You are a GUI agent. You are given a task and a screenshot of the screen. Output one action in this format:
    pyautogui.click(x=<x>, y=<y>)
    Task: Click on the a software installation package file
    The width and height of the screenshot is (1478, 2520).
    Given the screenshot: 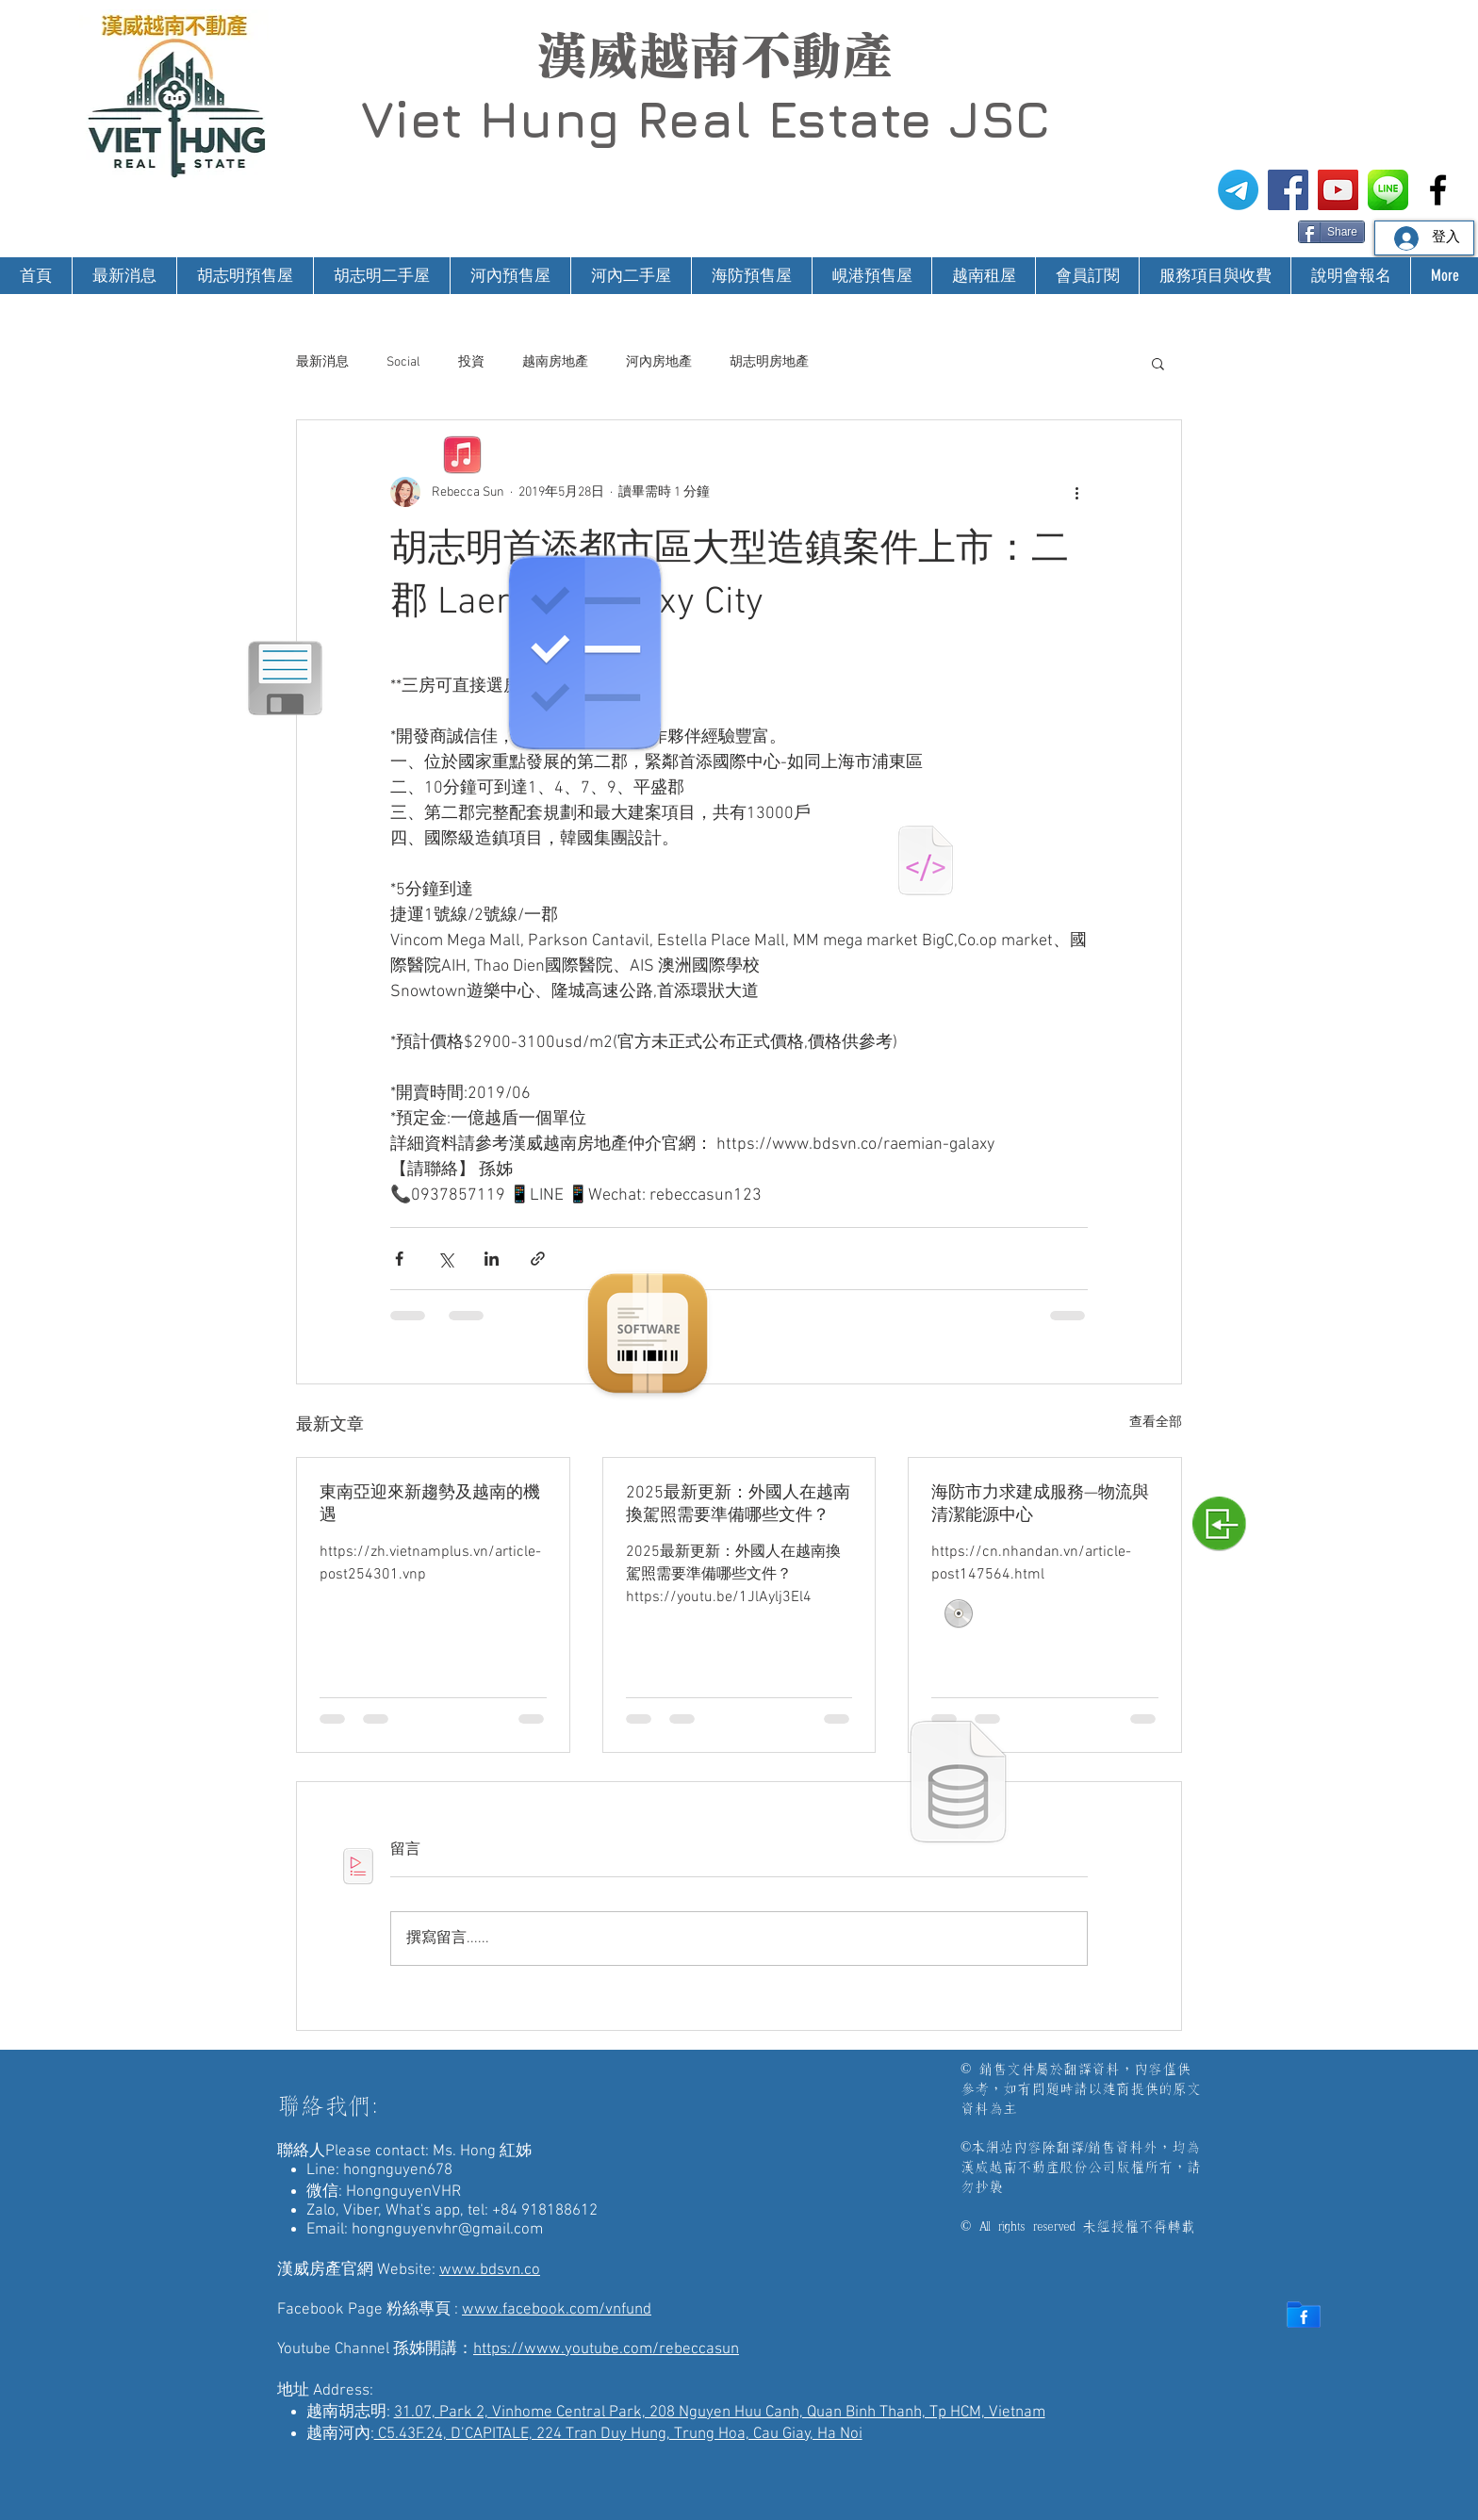 What is the action you would take?
    pyautogui.click(x=648, y=1335)
    